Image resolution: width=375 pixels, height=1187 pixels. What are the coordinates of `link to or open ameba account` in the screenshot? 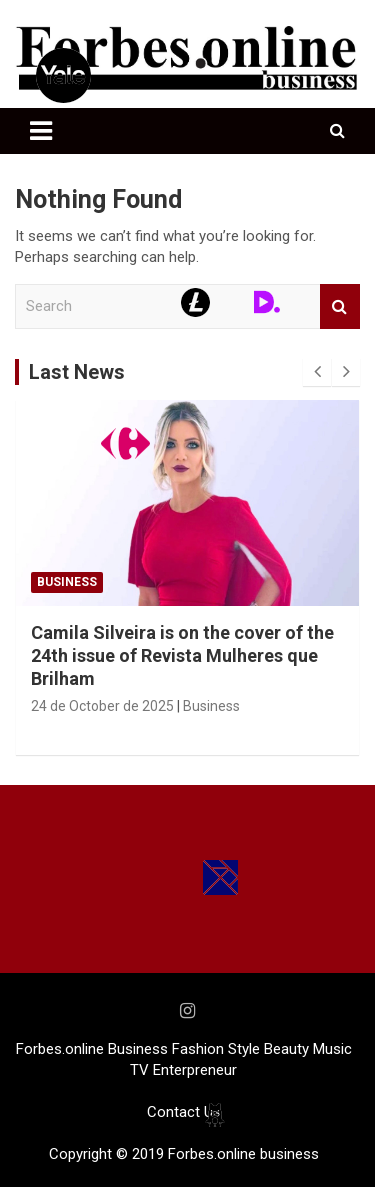 It's located at (215, 1115).